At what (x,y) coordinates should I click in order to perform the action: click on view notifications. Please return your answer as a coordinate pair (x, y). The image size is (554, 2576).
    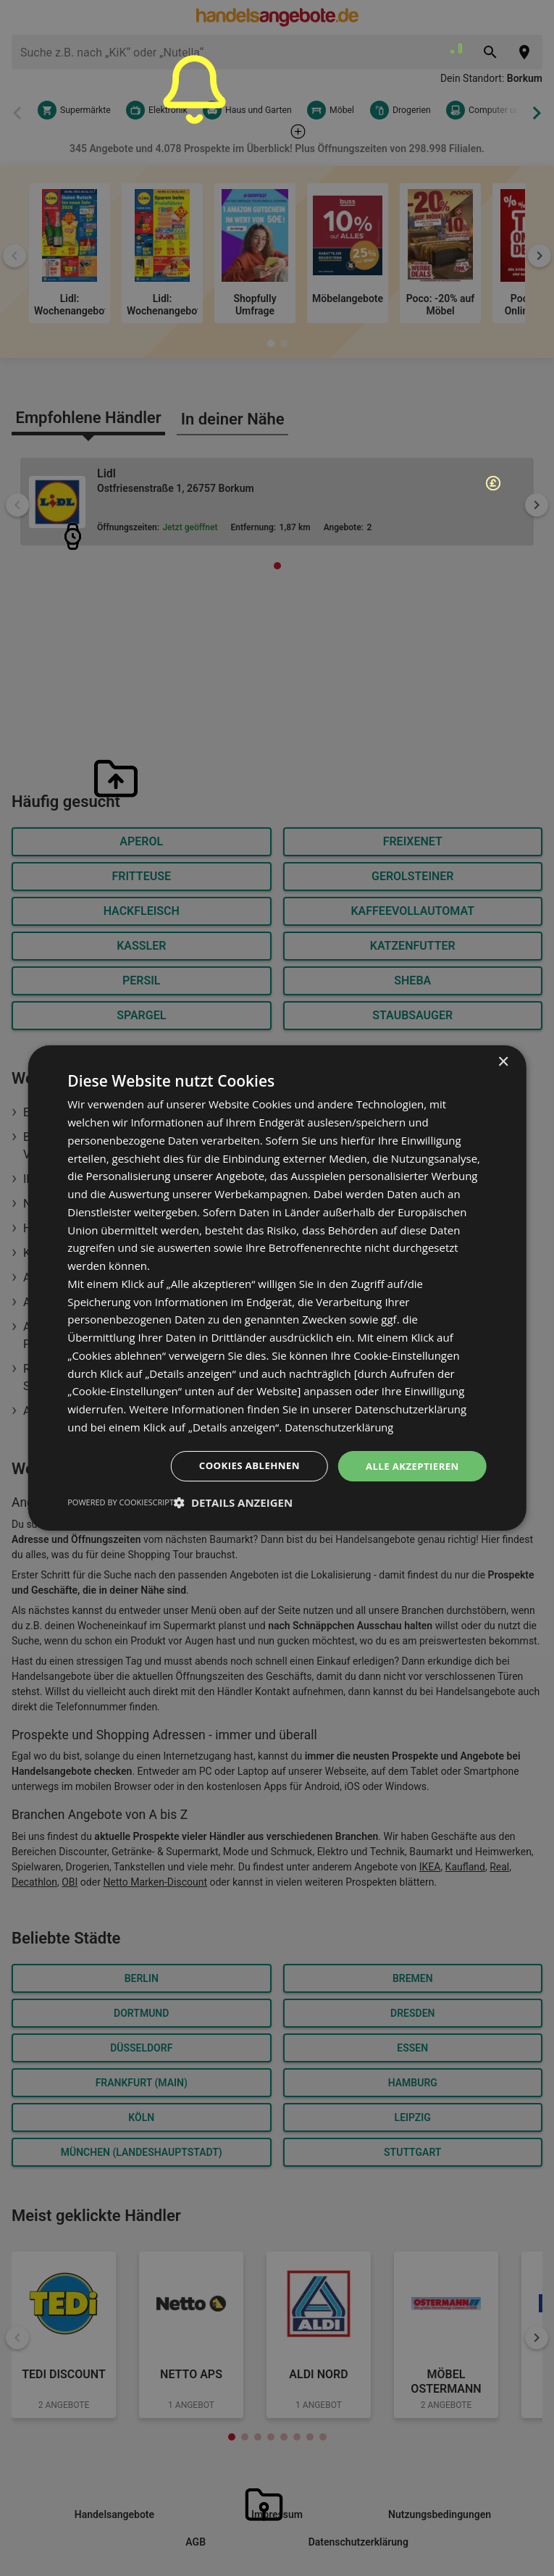
    Looking at the image, I should click on (194, 89).